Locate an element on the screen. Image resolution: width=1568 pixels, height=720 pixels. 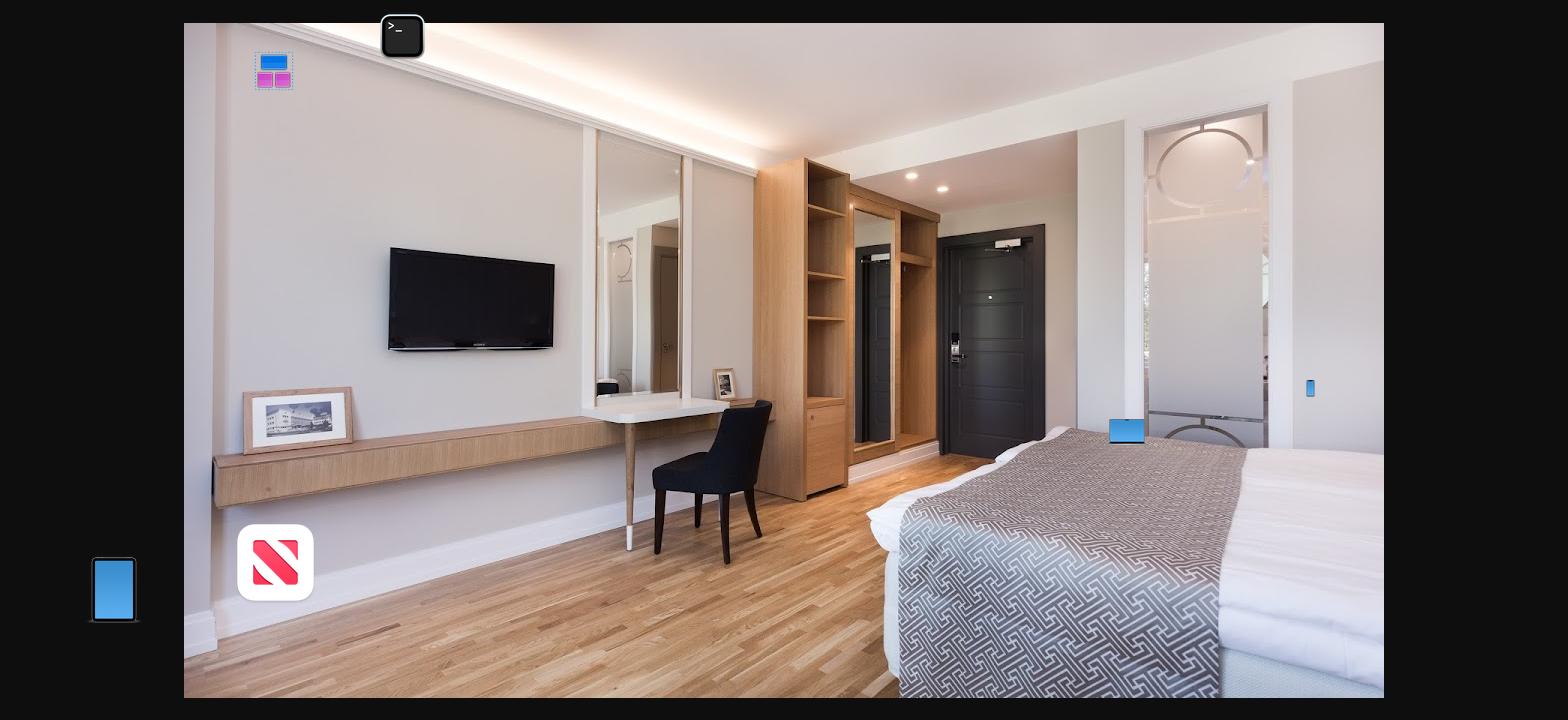
select all items in the current view is located at coordinates (274, 71).